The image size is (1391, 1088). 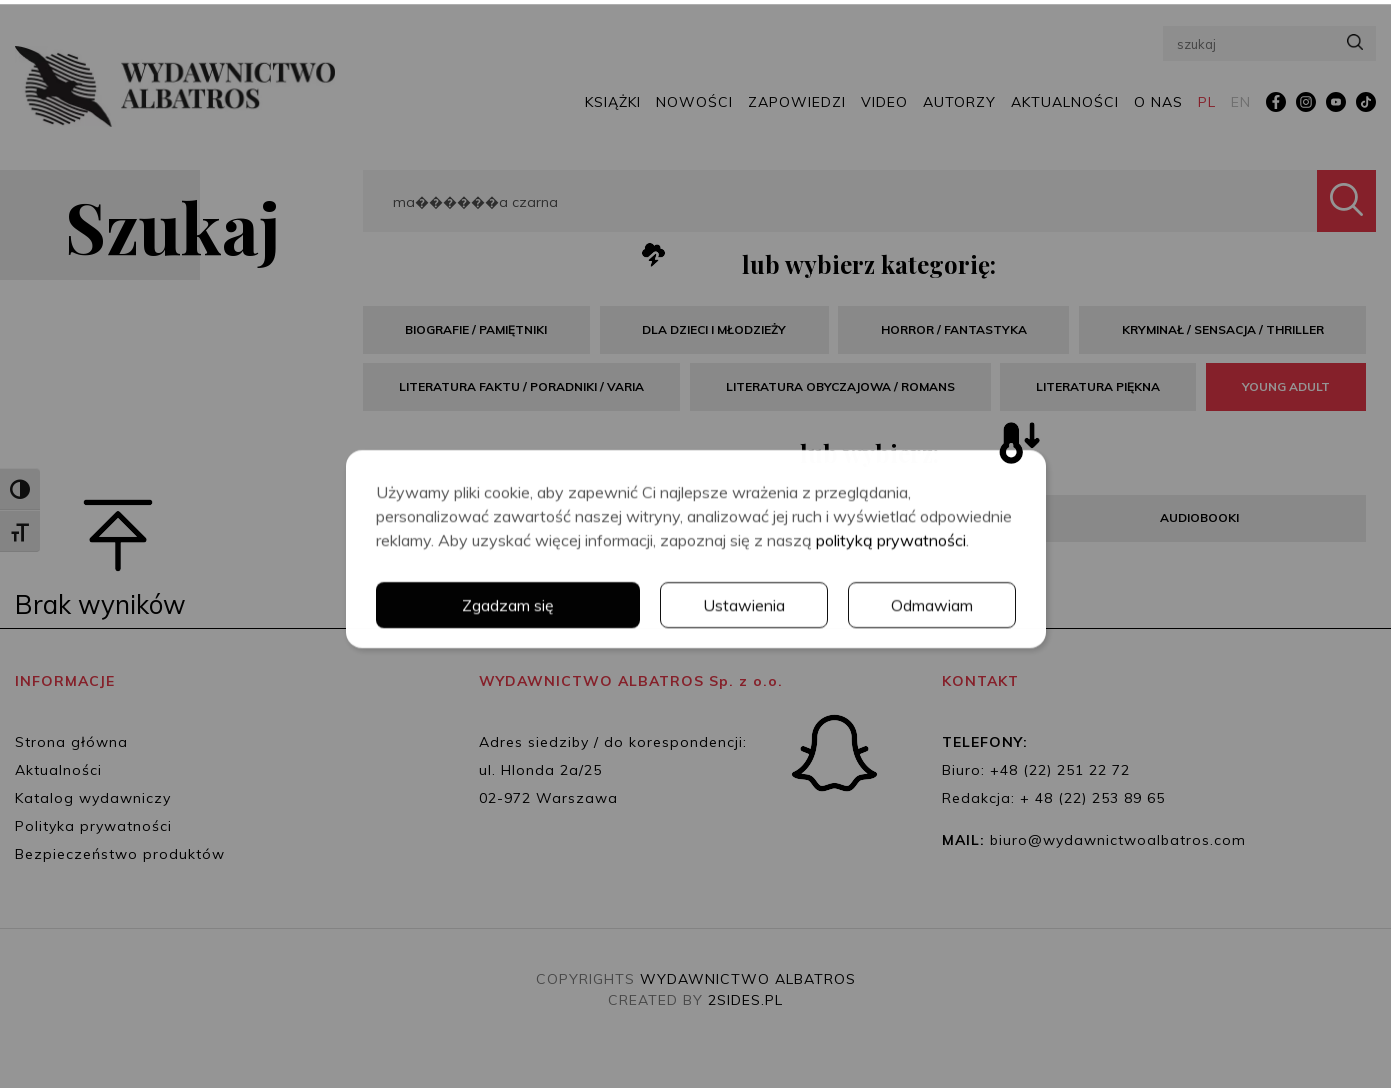 I want to click on move item to top of list, so click(x=118, y=534).